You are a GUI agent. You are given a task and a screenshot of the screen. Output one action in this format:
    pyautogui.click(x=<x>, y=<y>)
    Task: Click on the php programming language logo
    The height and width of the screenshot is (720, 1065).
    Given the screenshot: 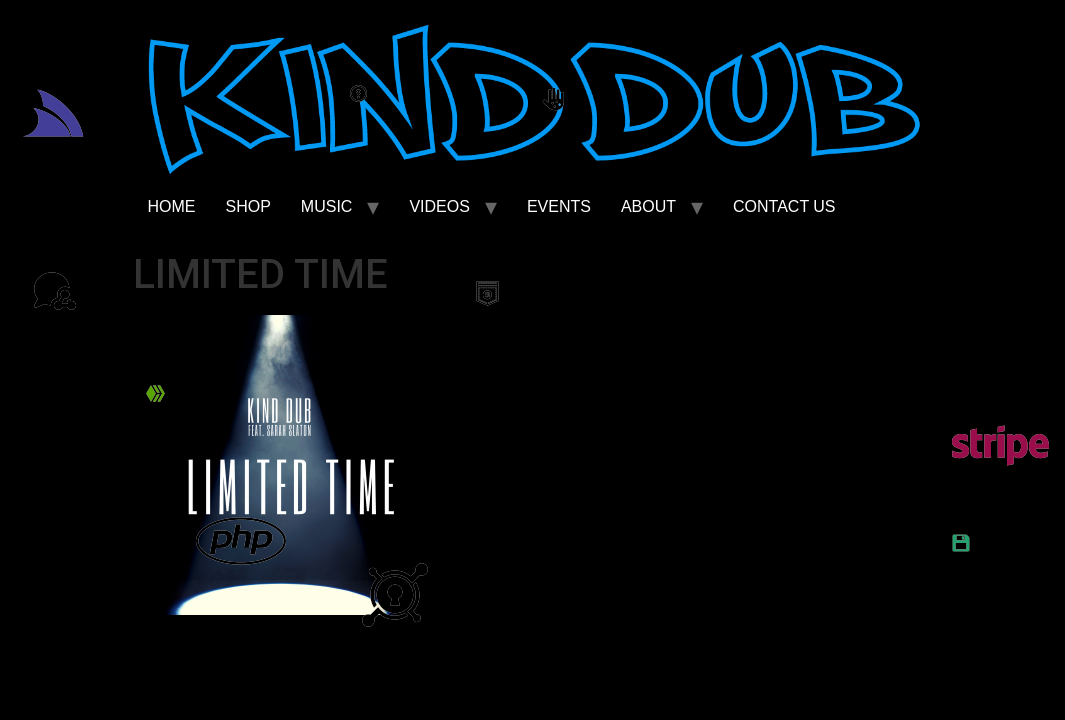 What is the action you would take?
    pyautogui.click(x=241, y=541)
    